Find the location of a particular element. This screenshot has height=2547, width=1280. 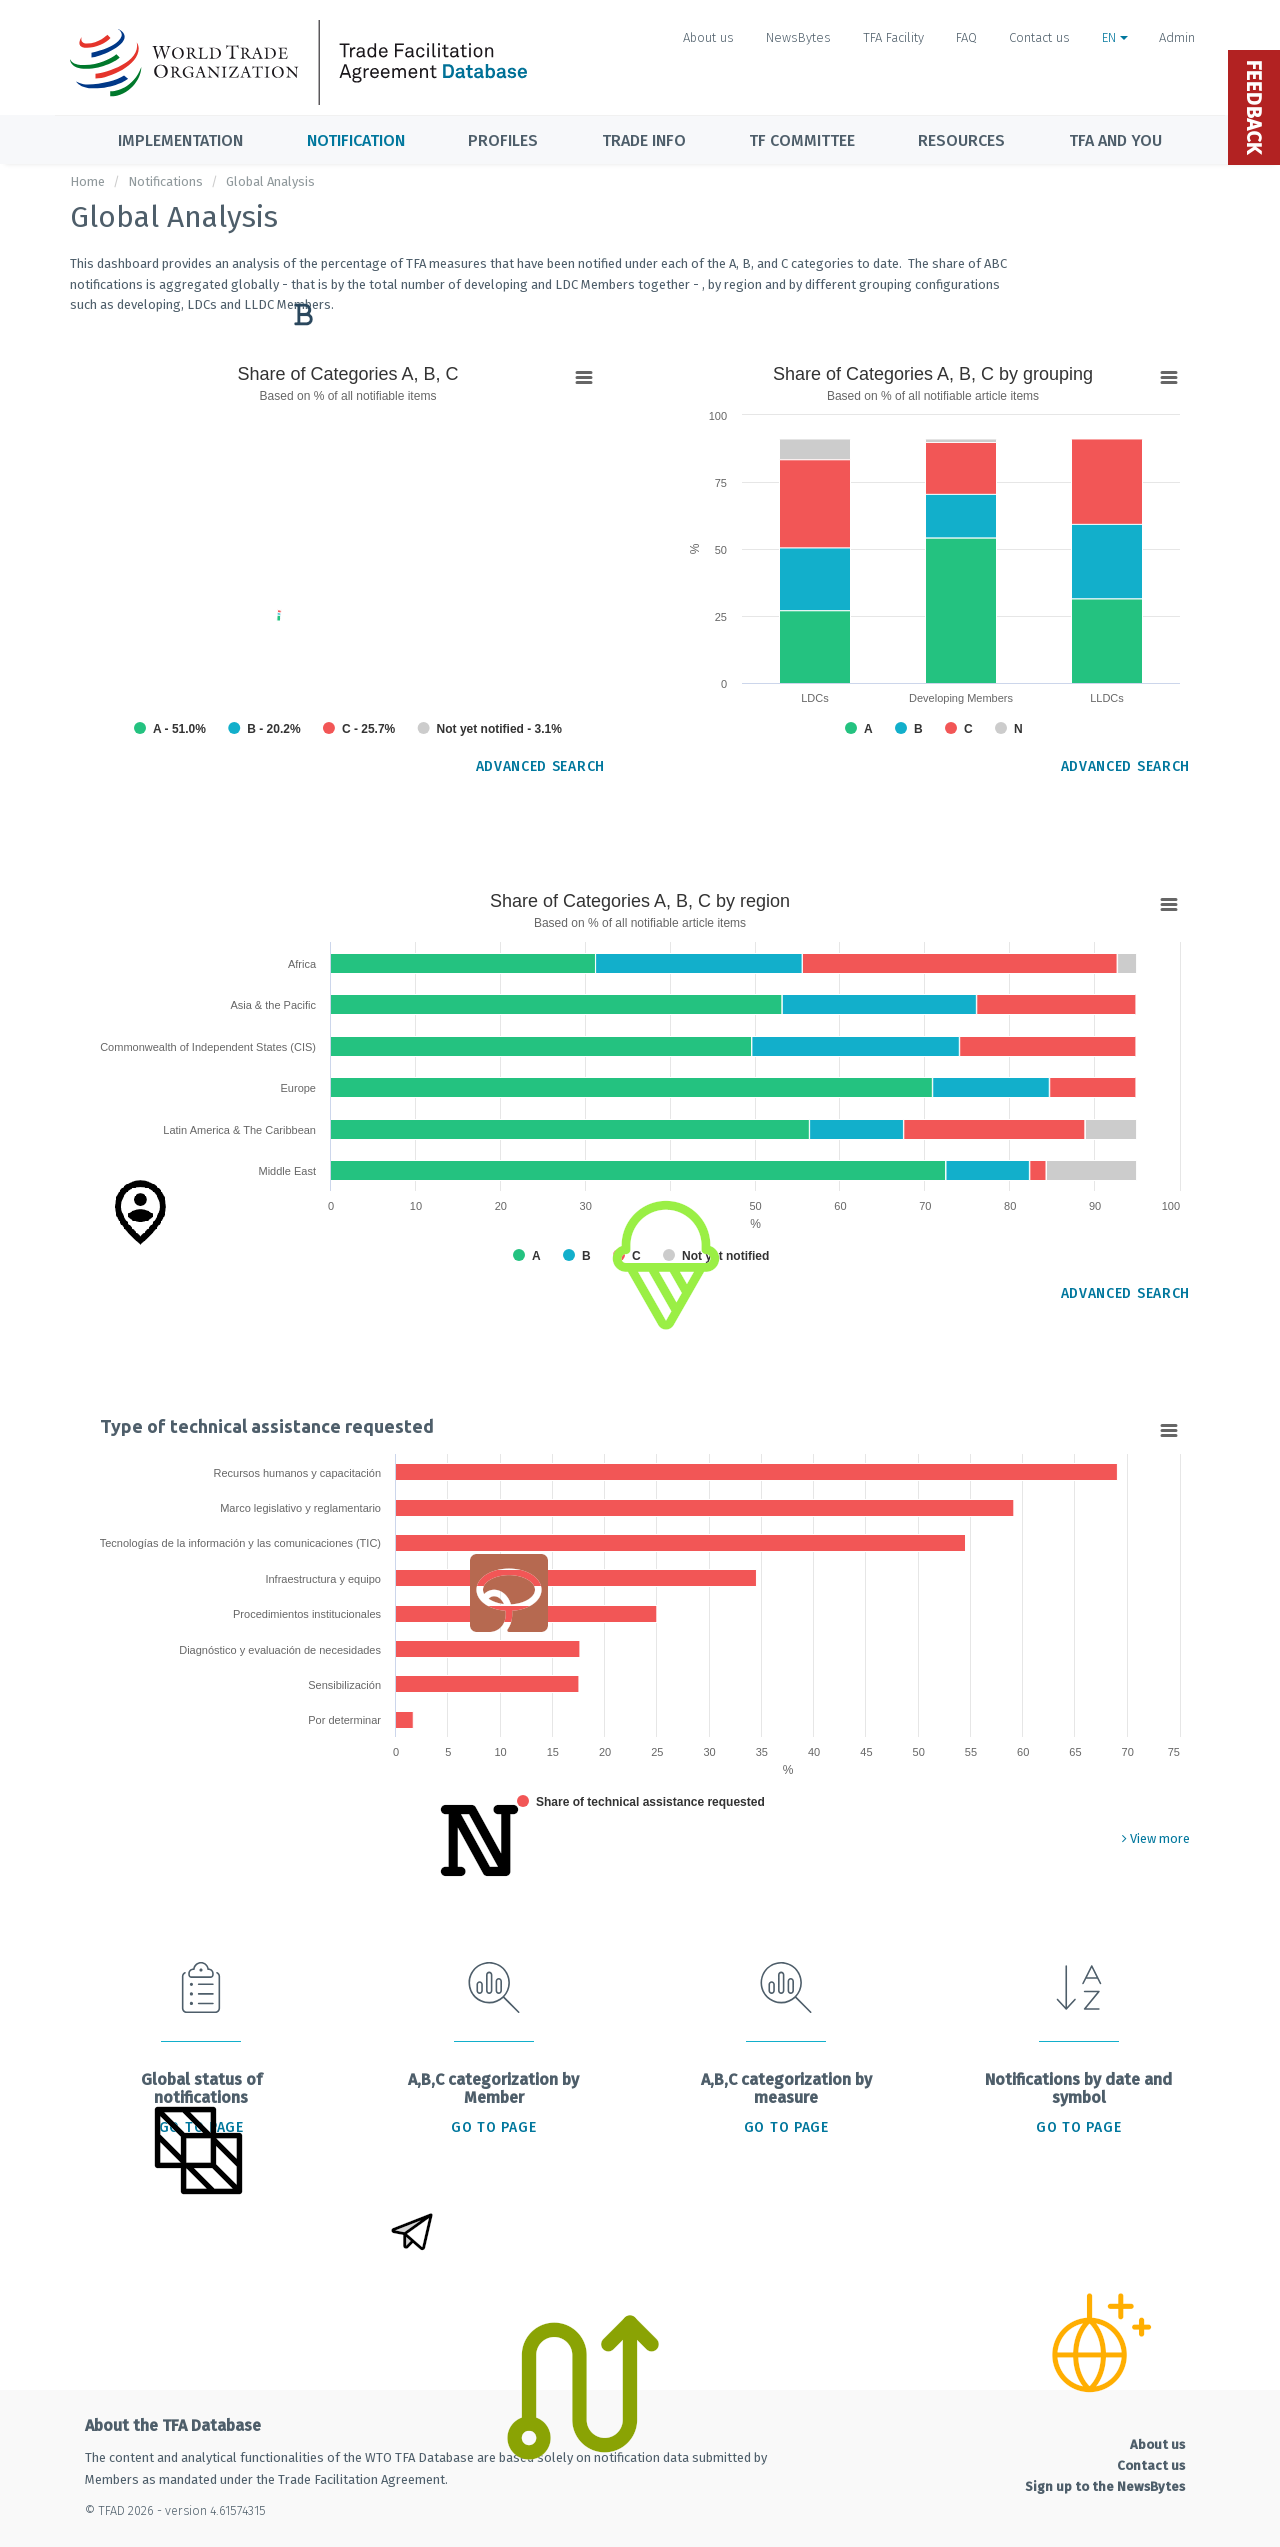

view someone's current location is located at coordinates (140, 1212).